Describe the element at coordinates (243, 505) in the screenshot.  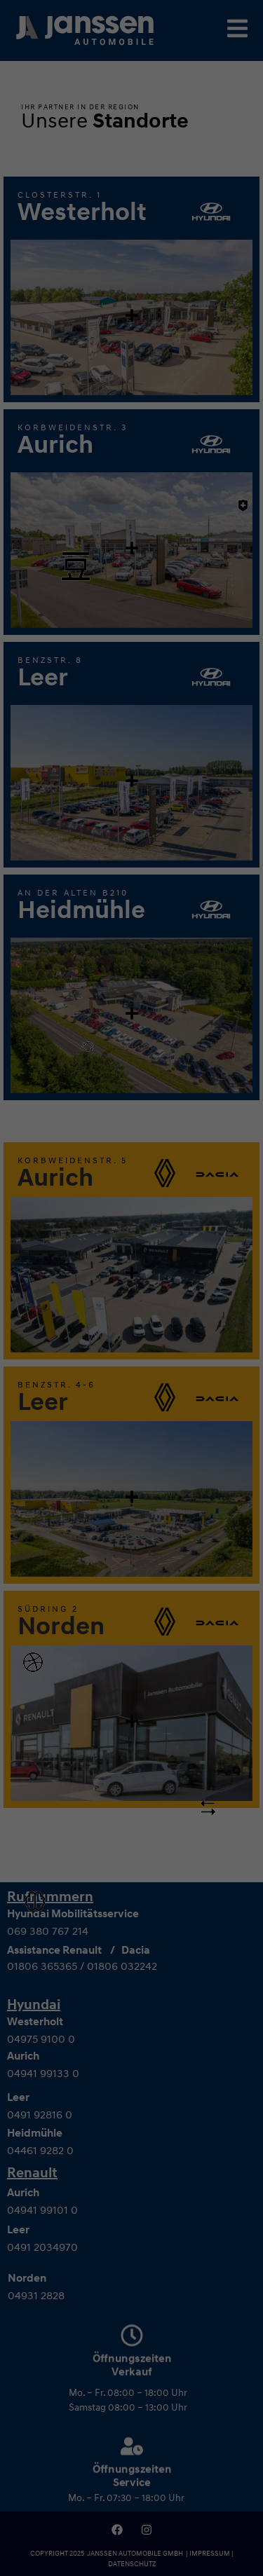
I see `indicates health or medical protection status` at that location.